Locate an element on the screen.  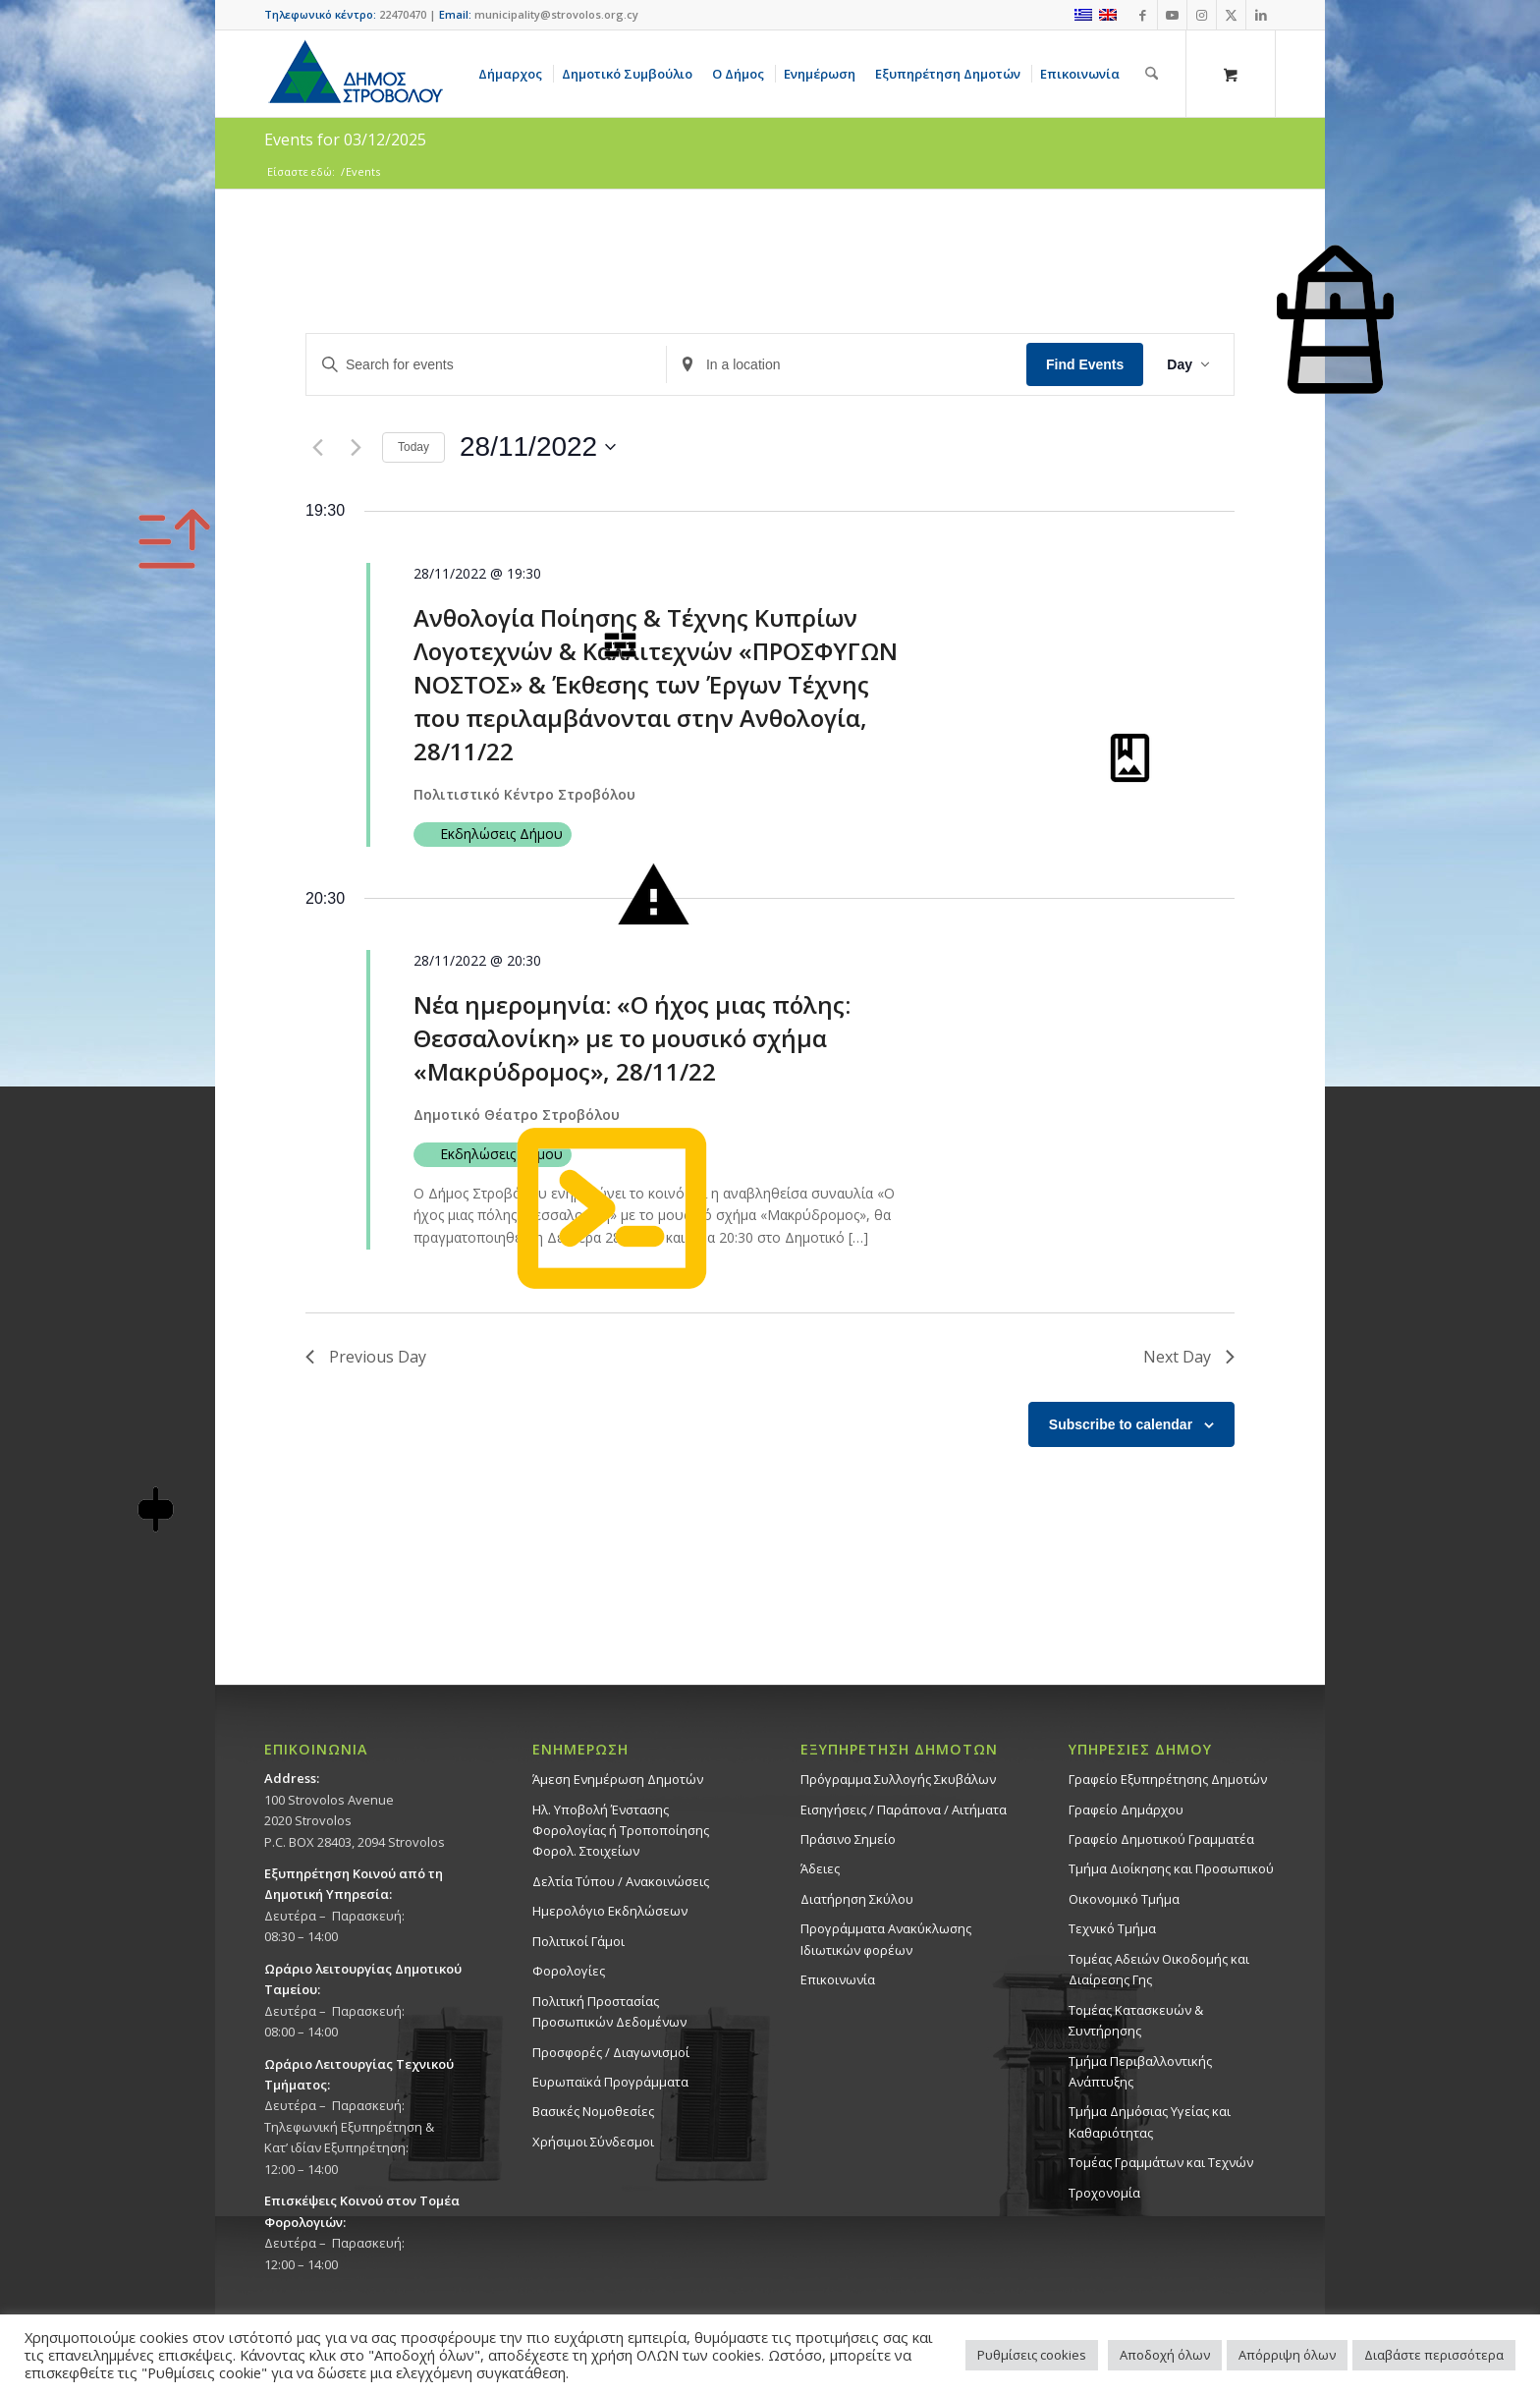
open photo album is located at coordinates (1129, 757).